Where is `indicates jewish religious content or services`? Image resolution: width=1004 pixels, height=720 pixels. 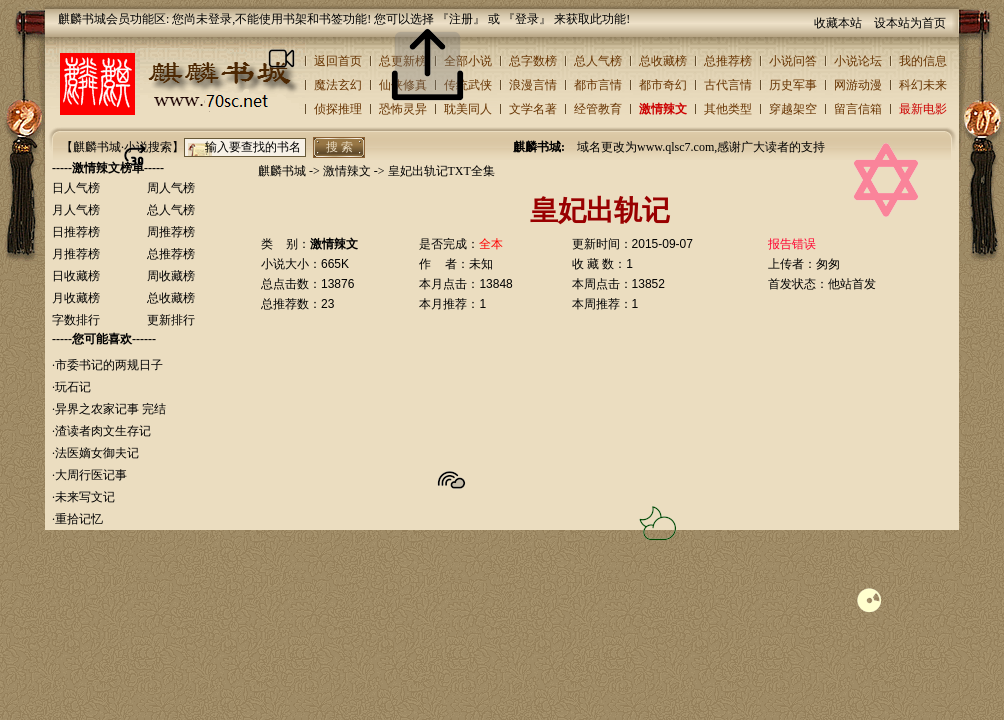
indicates jewish religious content or services is located at coordinates (886, 180).